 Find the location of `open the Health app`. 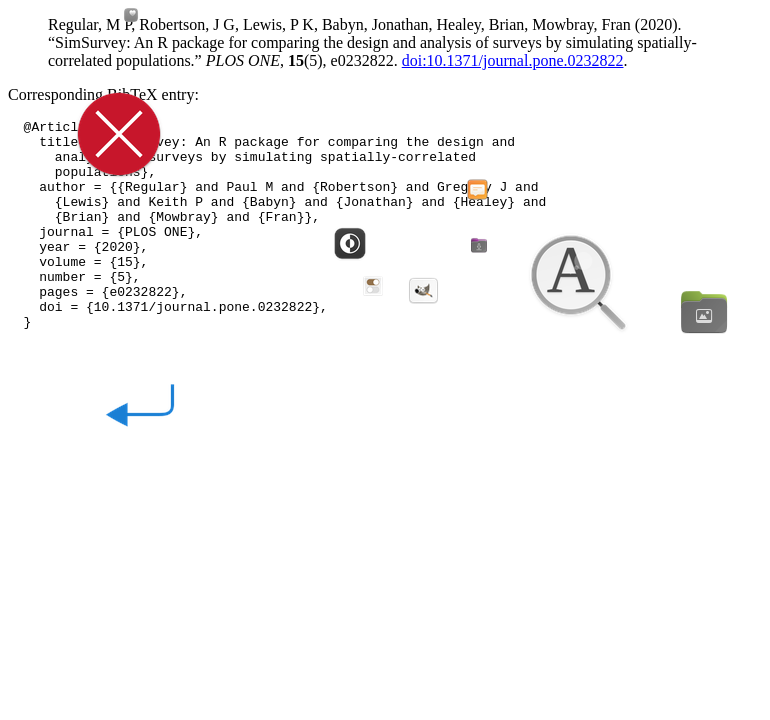

open the Health app is located at coordinates (131, 15).